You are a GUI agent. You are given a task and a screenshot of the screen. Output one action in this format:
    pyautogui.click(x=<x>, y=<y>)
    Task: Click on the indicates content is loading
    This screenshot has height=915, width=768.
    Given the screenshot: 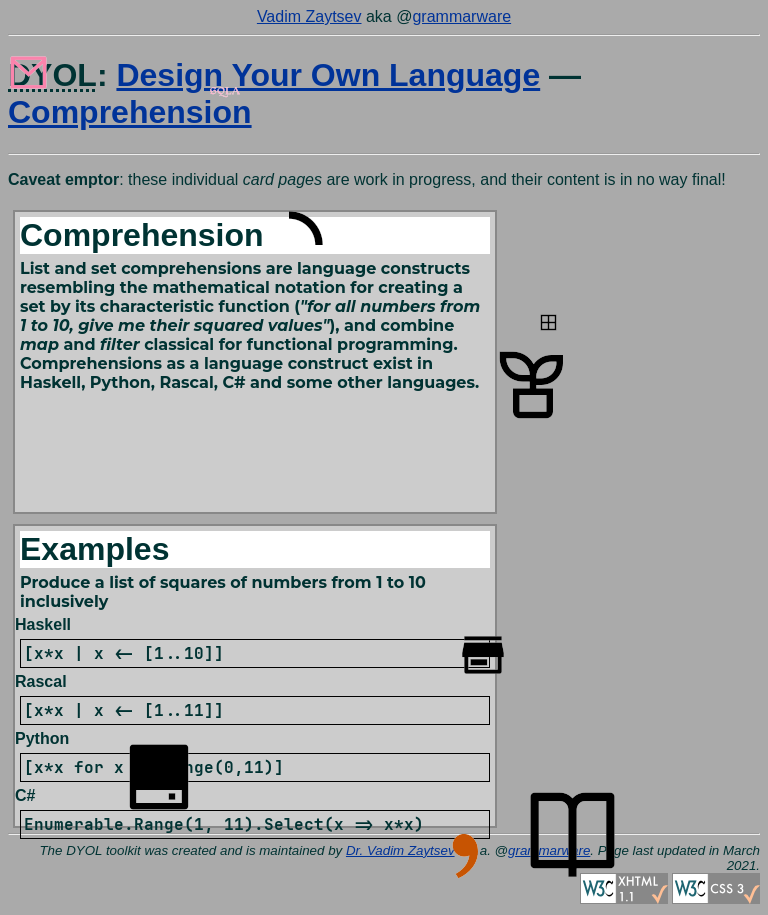 What is the action you would take?
    pyautogui.click(x=289, y=245)
    